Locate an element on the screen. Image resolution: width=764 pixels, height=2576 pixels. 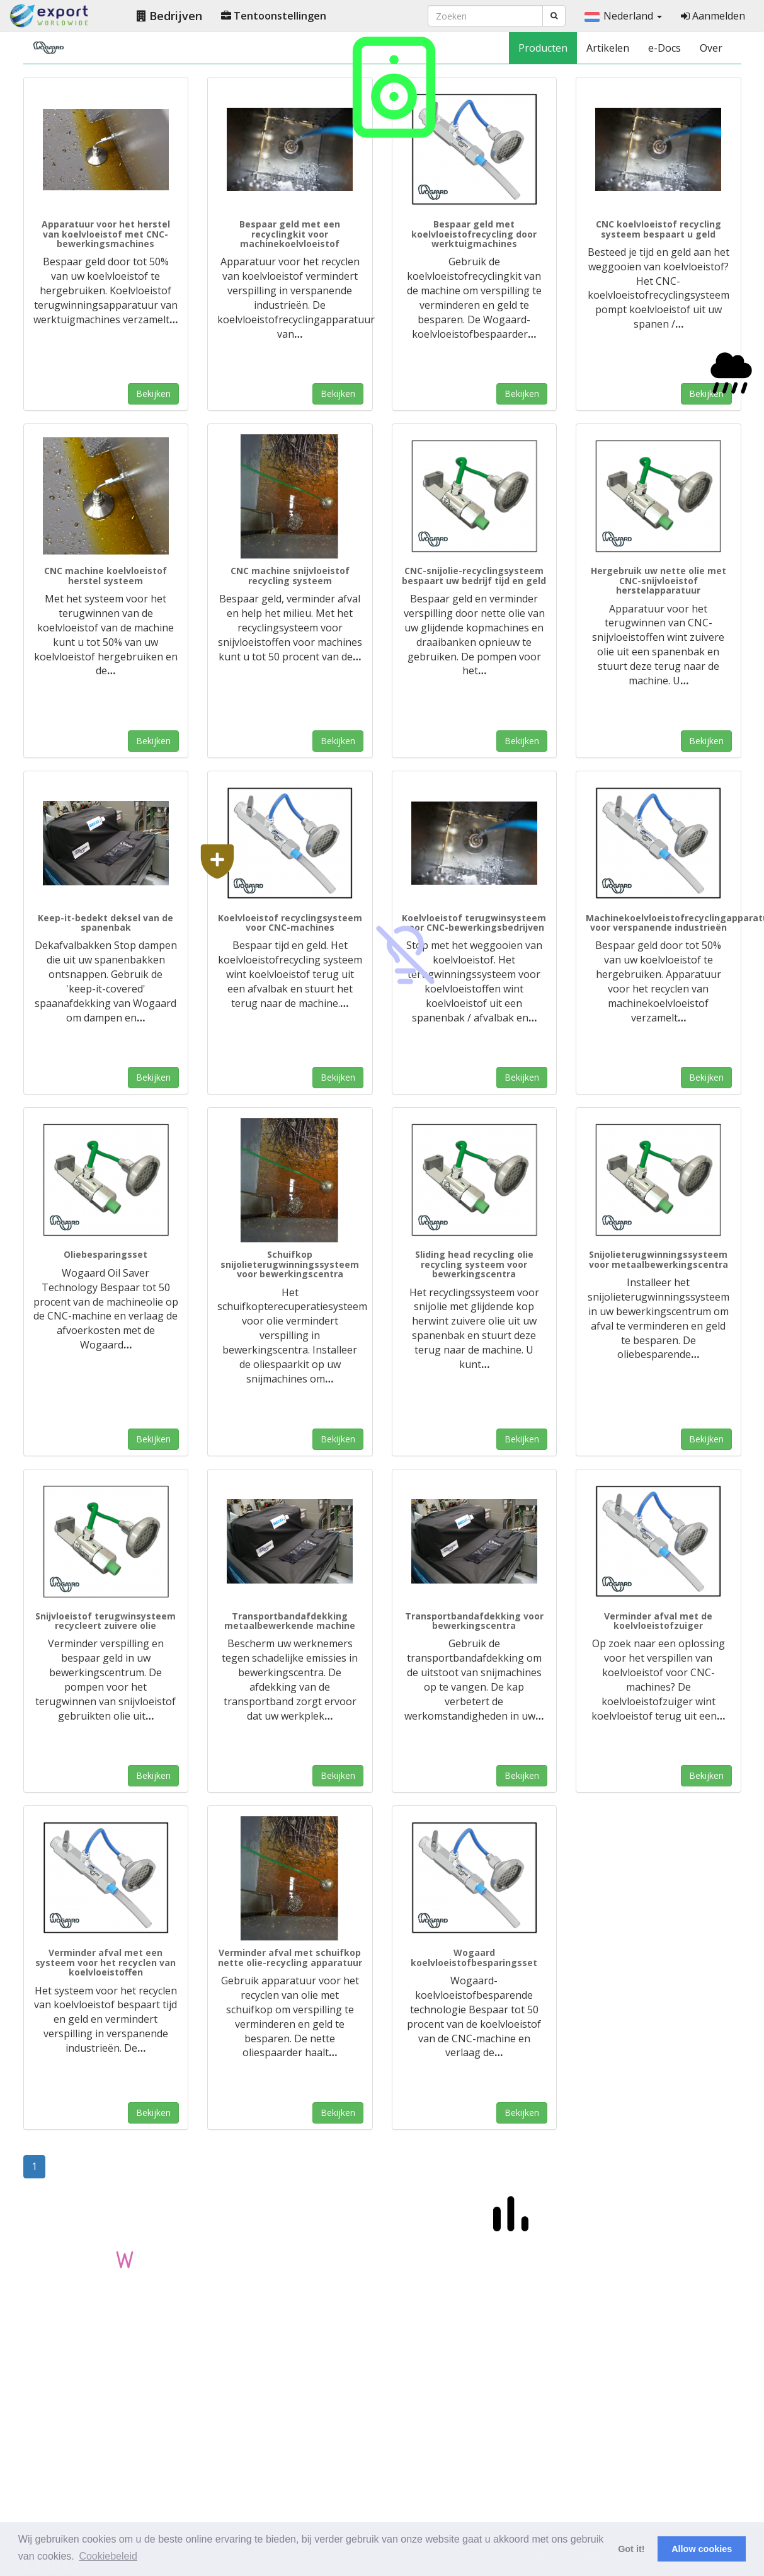
indicates heavy rain or stormy weather conditions is located at coordinates (731, 373).